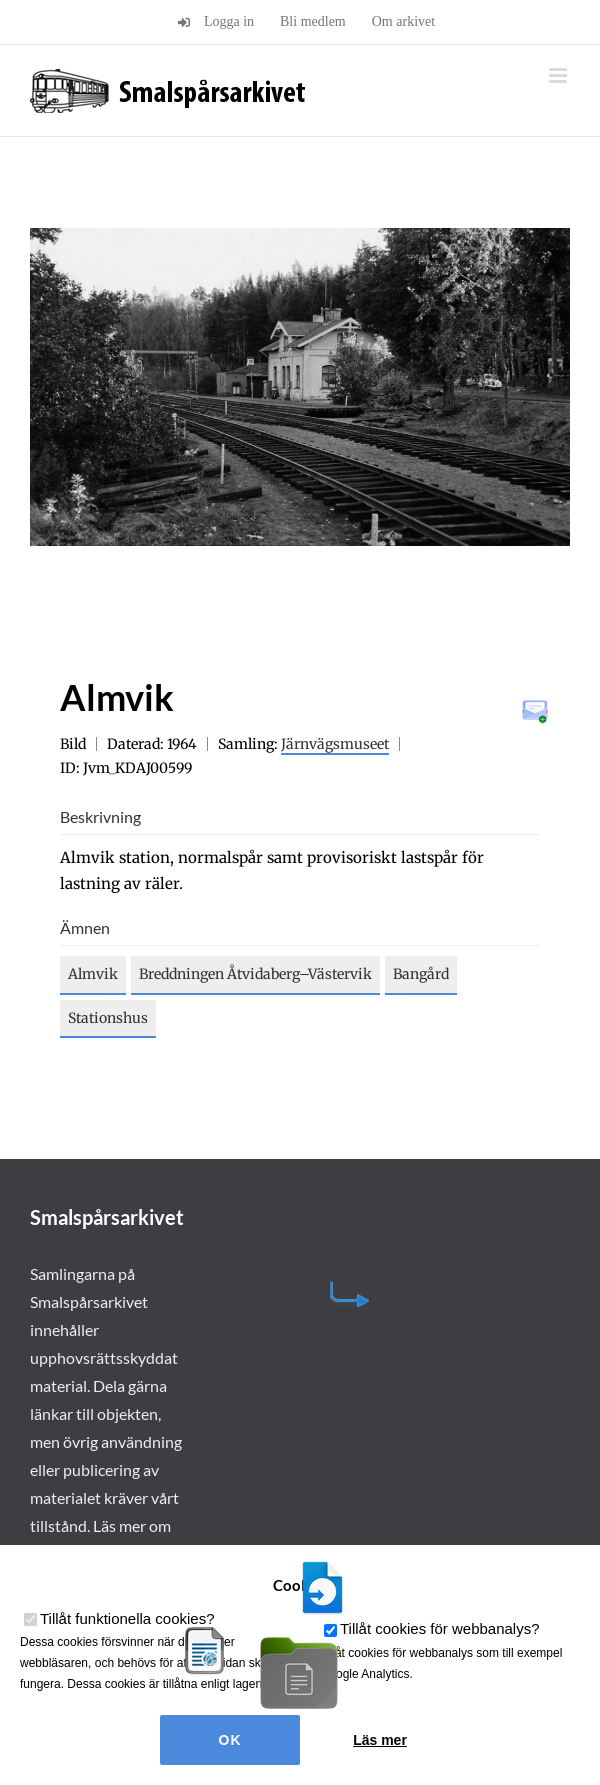 The height and width of the screenshot is (1785, 600). Describe the element at coordinates (299, 1673) in the screenshot. I see `open your documents folder` at that location.